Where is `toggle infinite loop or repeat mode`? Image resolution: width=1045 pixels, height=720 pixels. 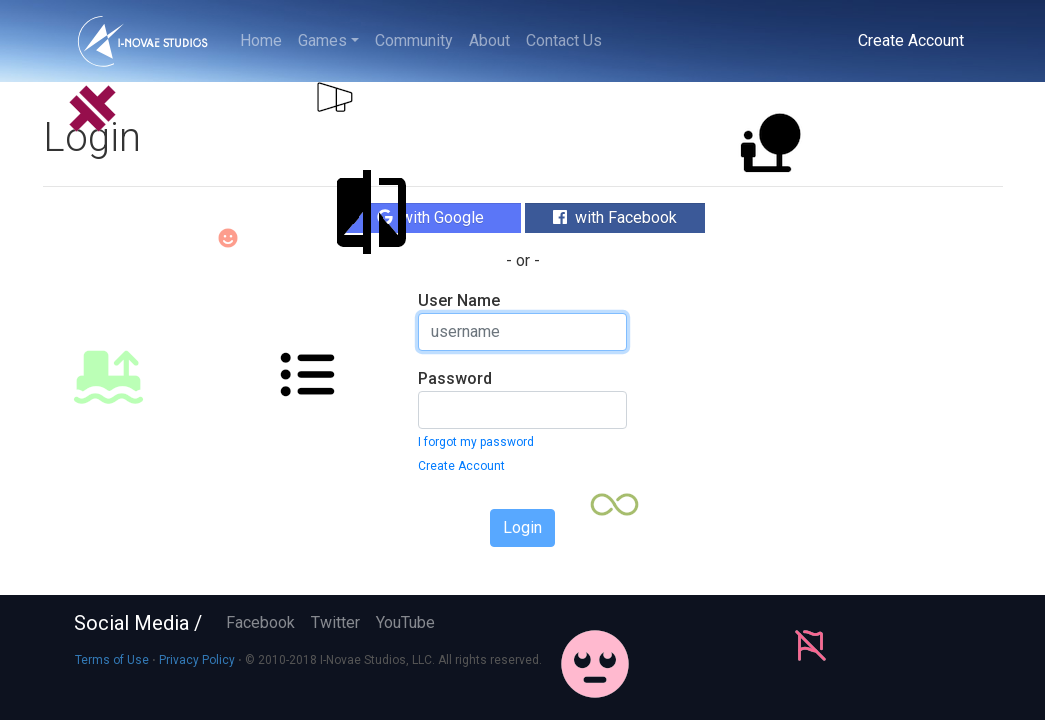
toggle infinite loop or repeat mode is located at coordinates (614, 504).